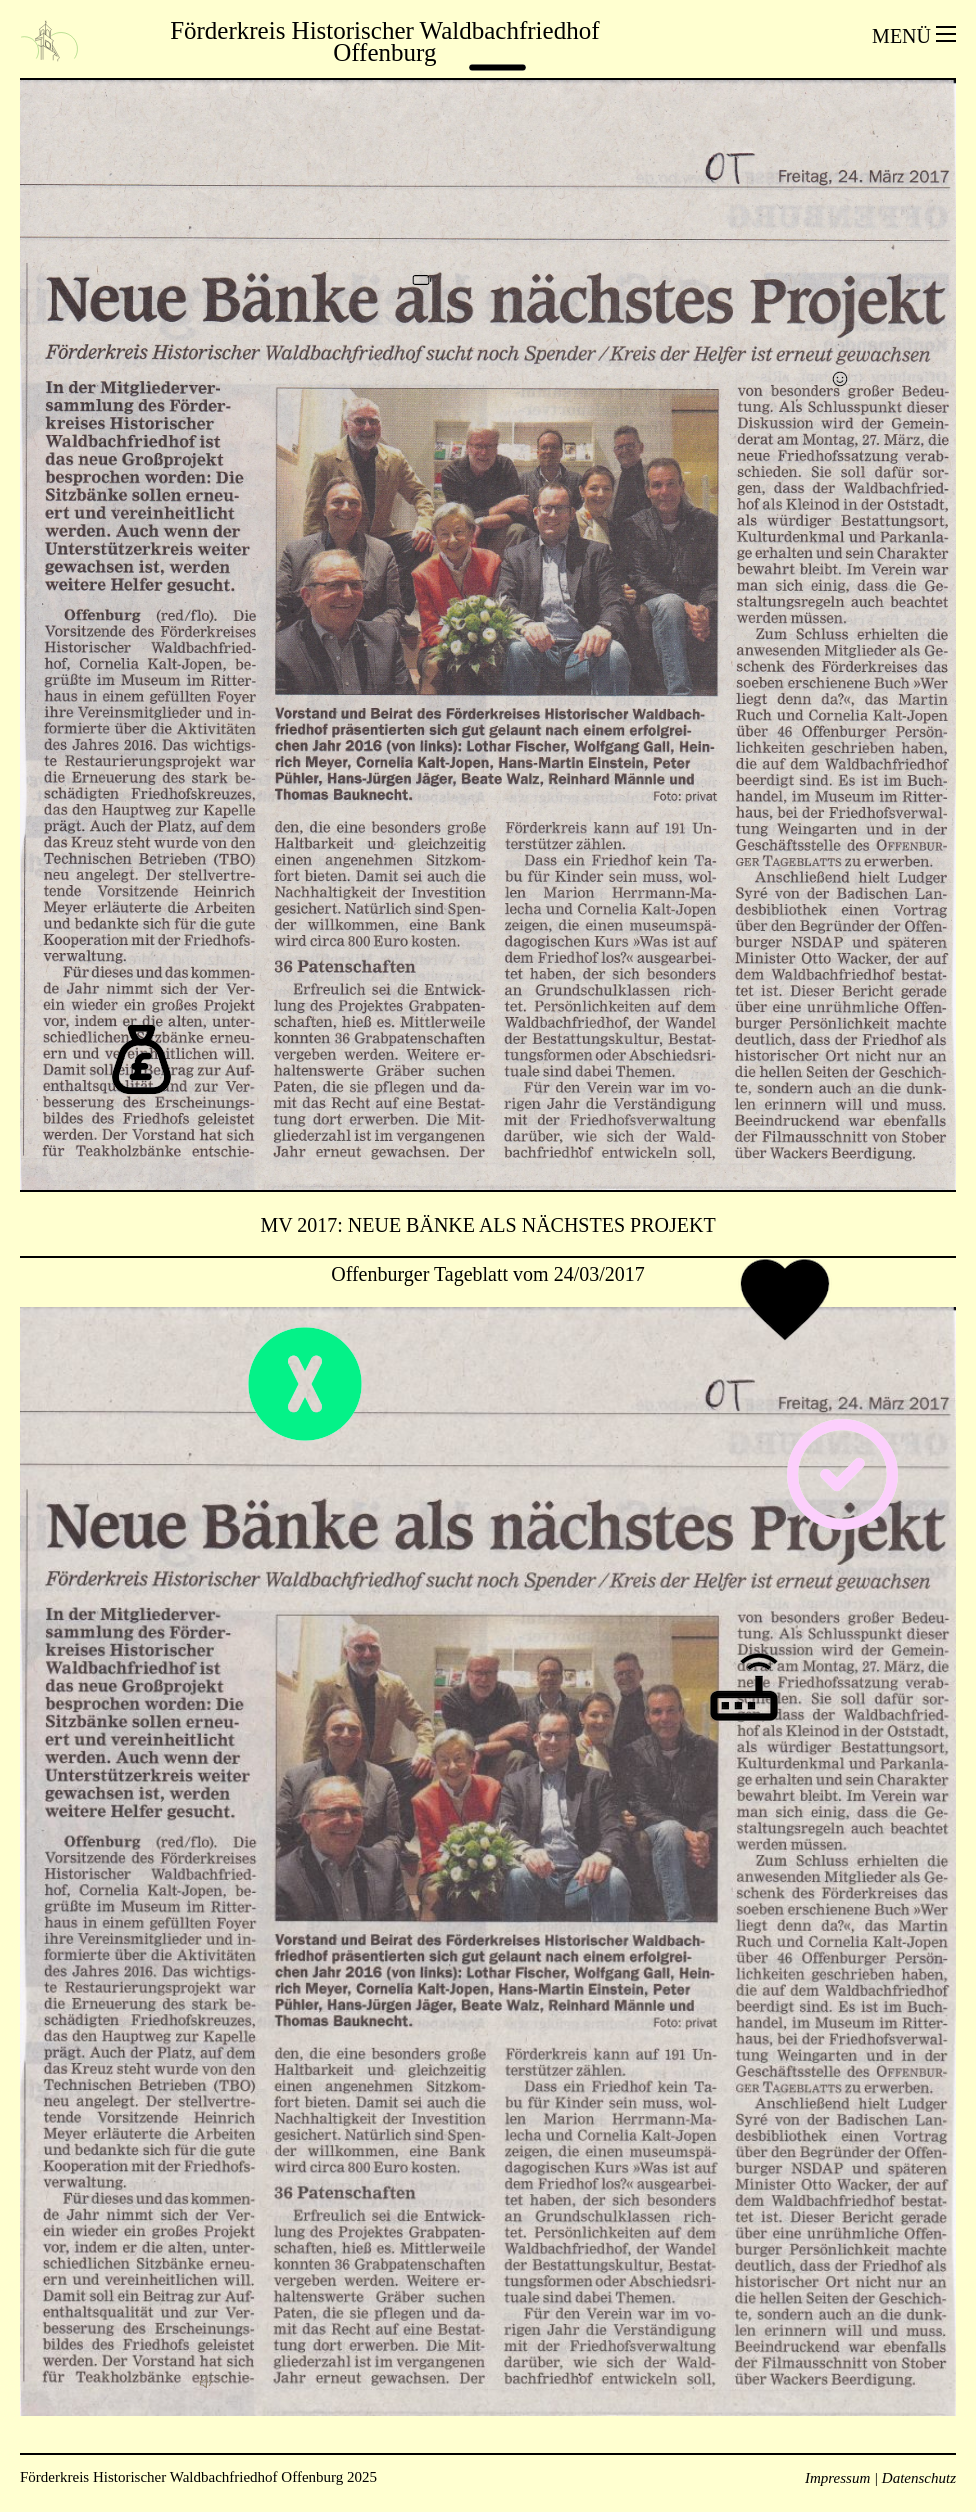  I want to click on indicates a completed or successful action, so click(842, 1474).